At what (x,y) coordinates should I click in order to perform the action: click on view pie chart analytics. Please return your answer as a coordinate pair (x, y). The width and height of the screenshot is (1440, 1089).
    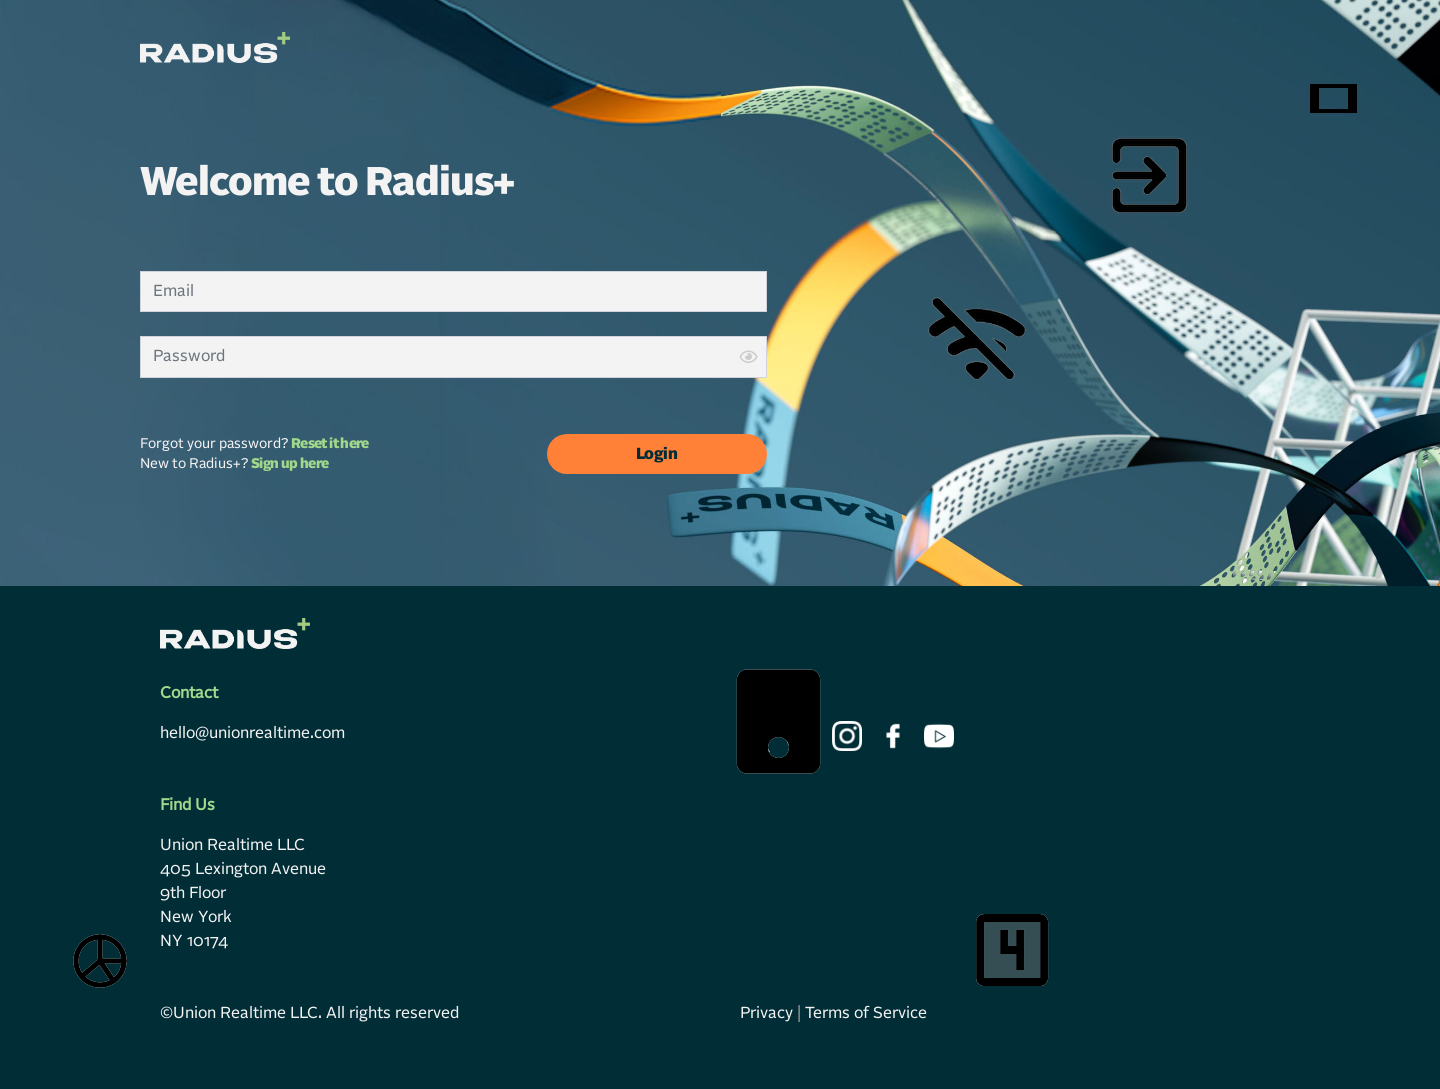
    Looking at the image, I should click on (100, 961).